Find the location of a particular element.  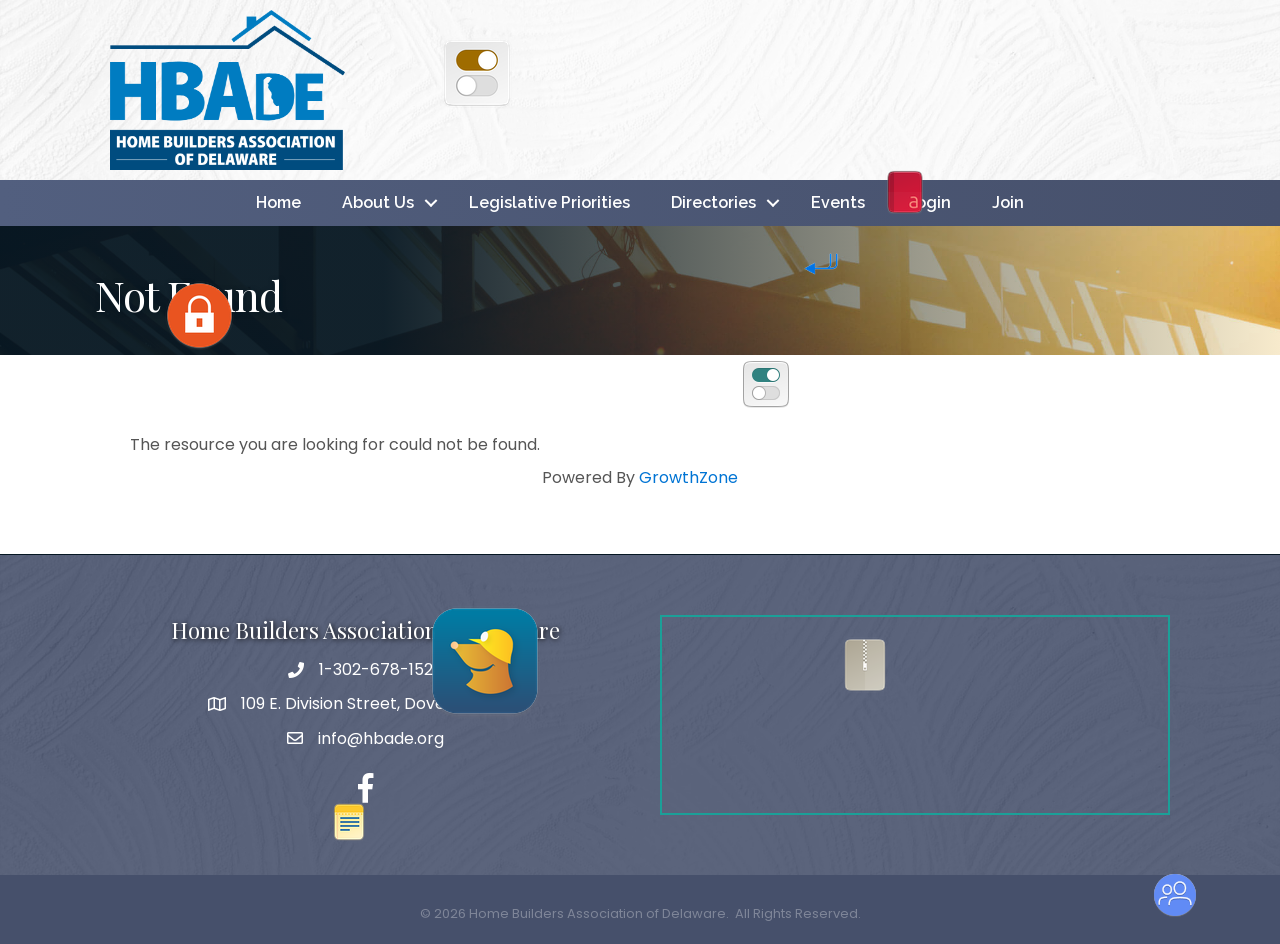

switch to a different user account is located at coordinates (1175, 895).